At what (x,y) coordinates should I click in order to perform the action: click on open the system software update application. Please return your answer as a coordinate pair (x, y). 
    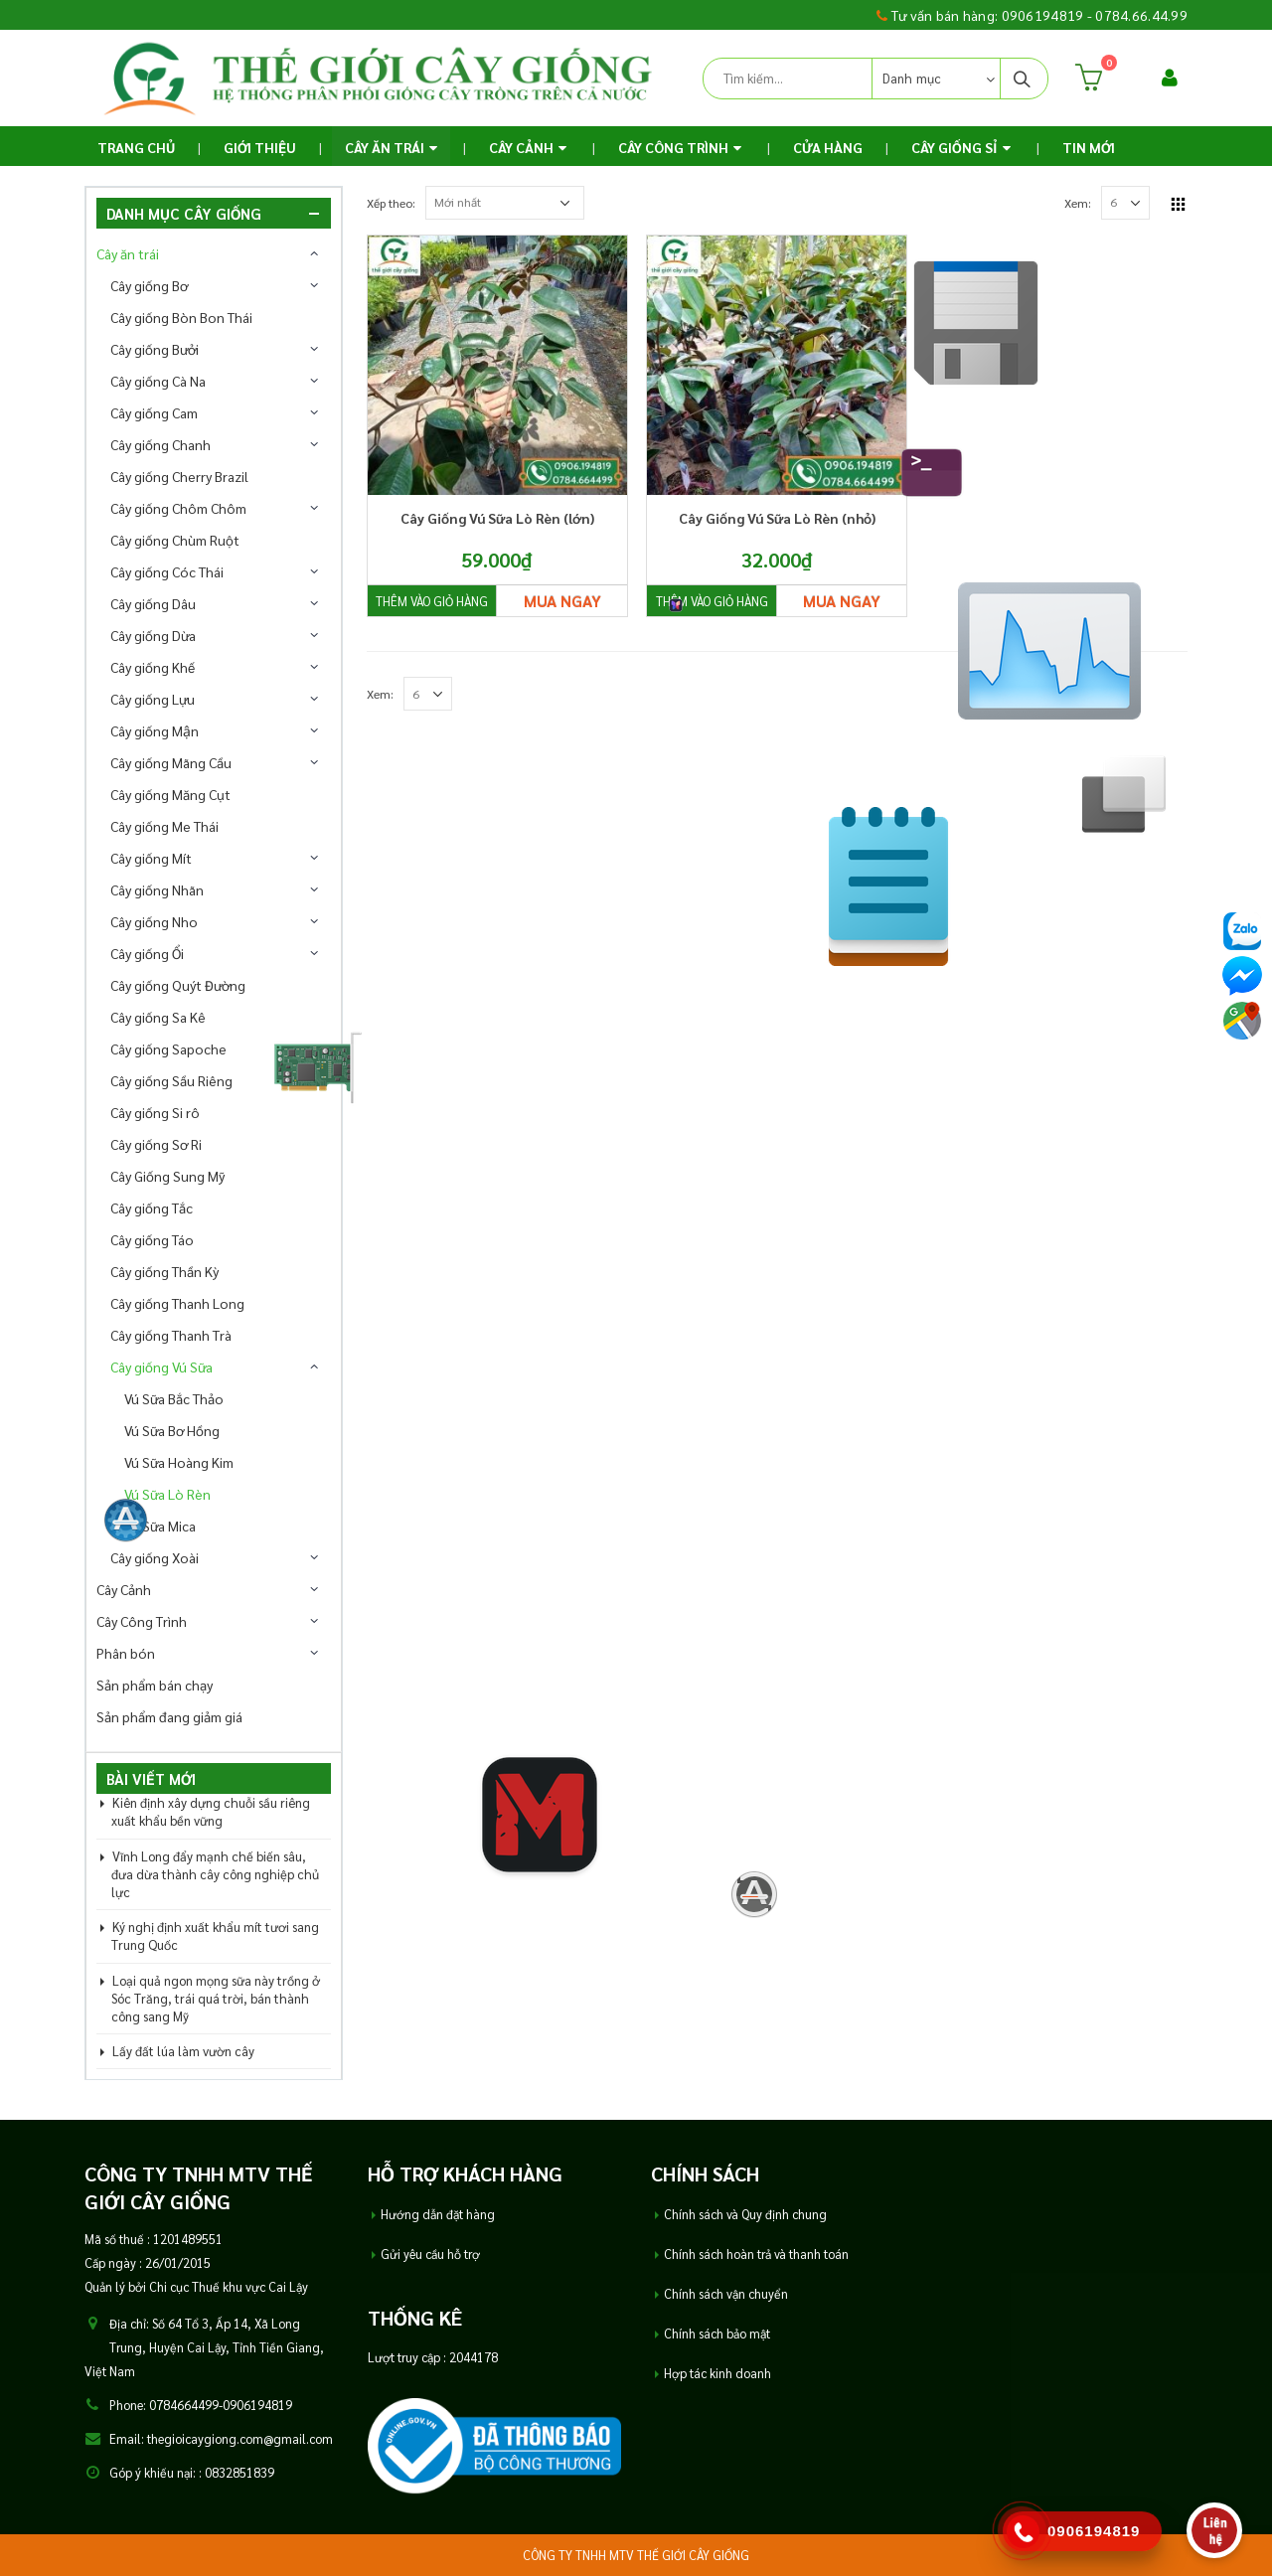
    Looking at the image, I should click on (754, 1894).